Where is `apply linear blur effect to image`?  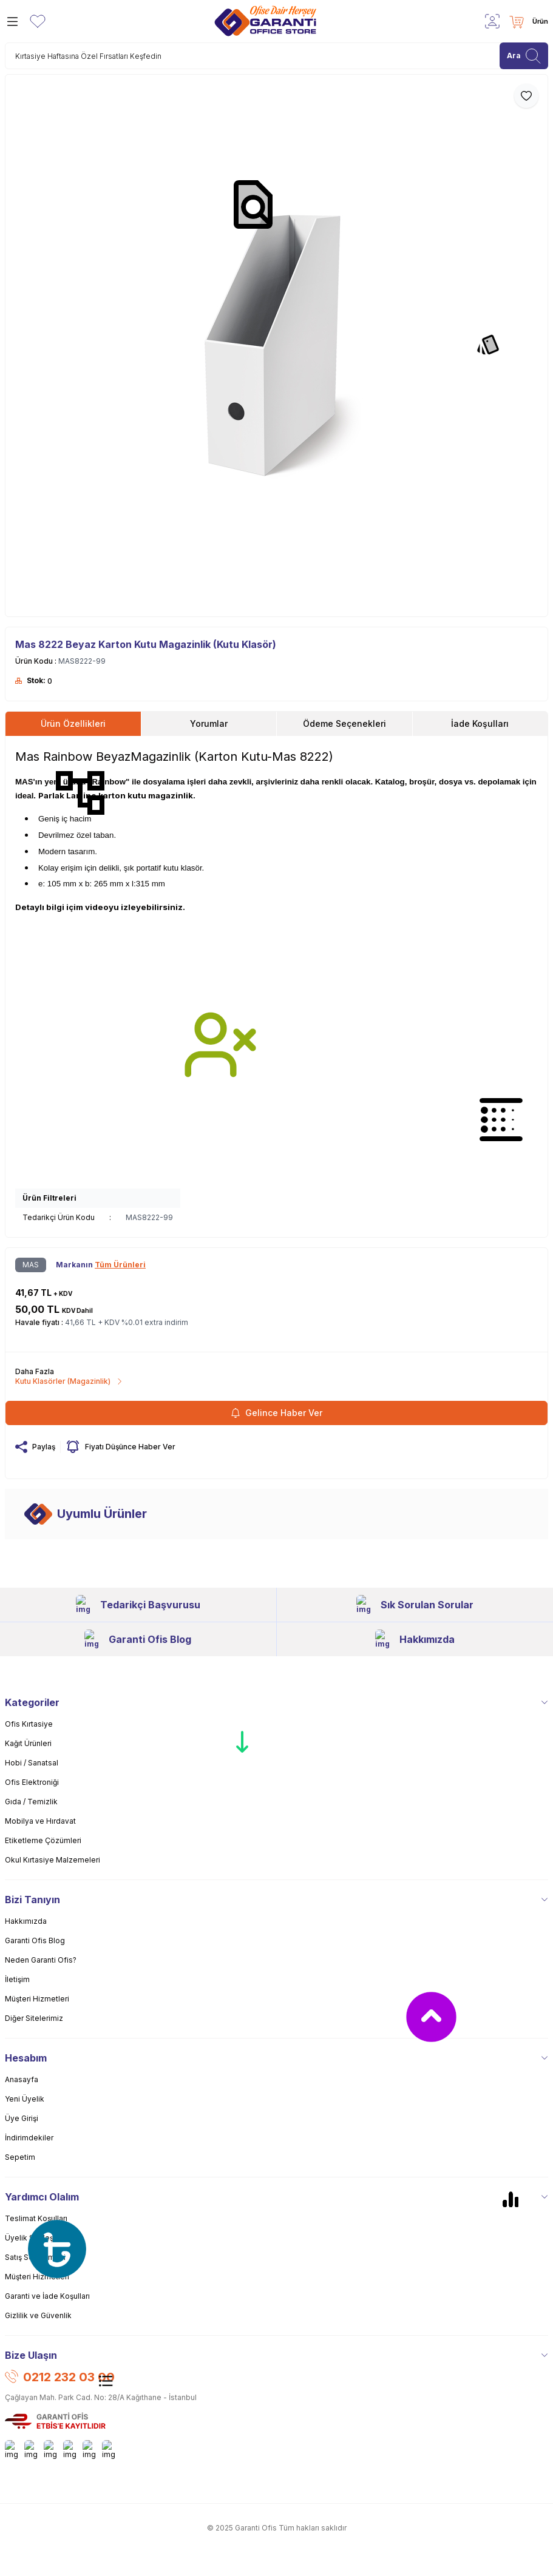
apply linear blur effect to image is located at coordinates (501, 1119).